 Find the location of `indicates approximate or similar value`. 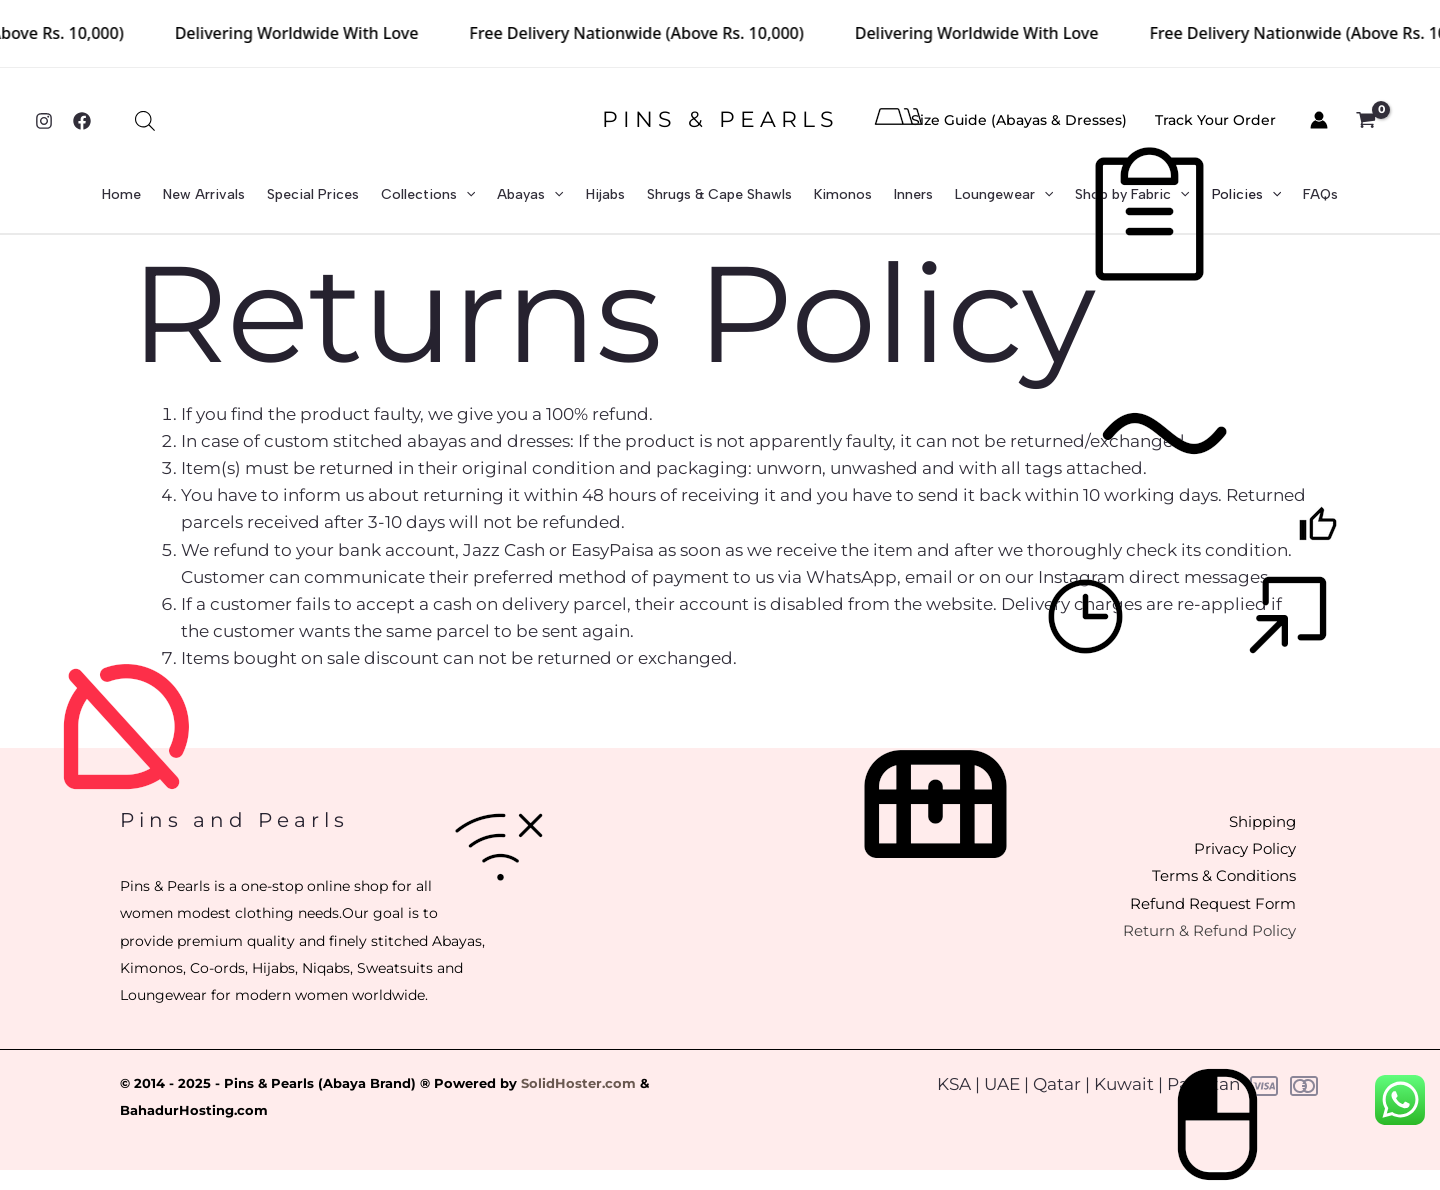

indicates approximate or similar value is located at coordinates (1164, 433).